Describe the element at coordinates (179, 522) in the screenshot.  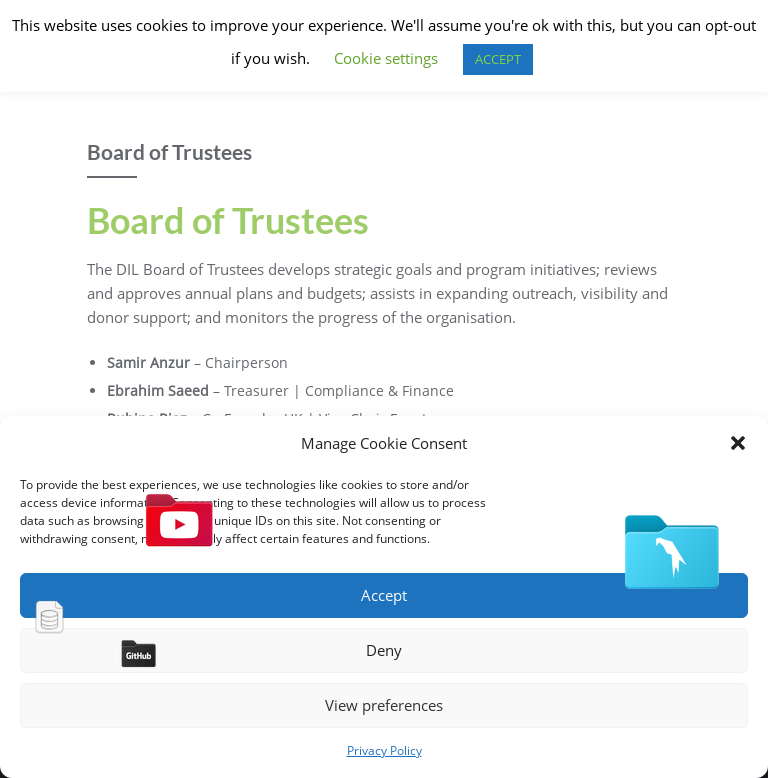
I see `open folder containing downloaded youtube videos` at that location.